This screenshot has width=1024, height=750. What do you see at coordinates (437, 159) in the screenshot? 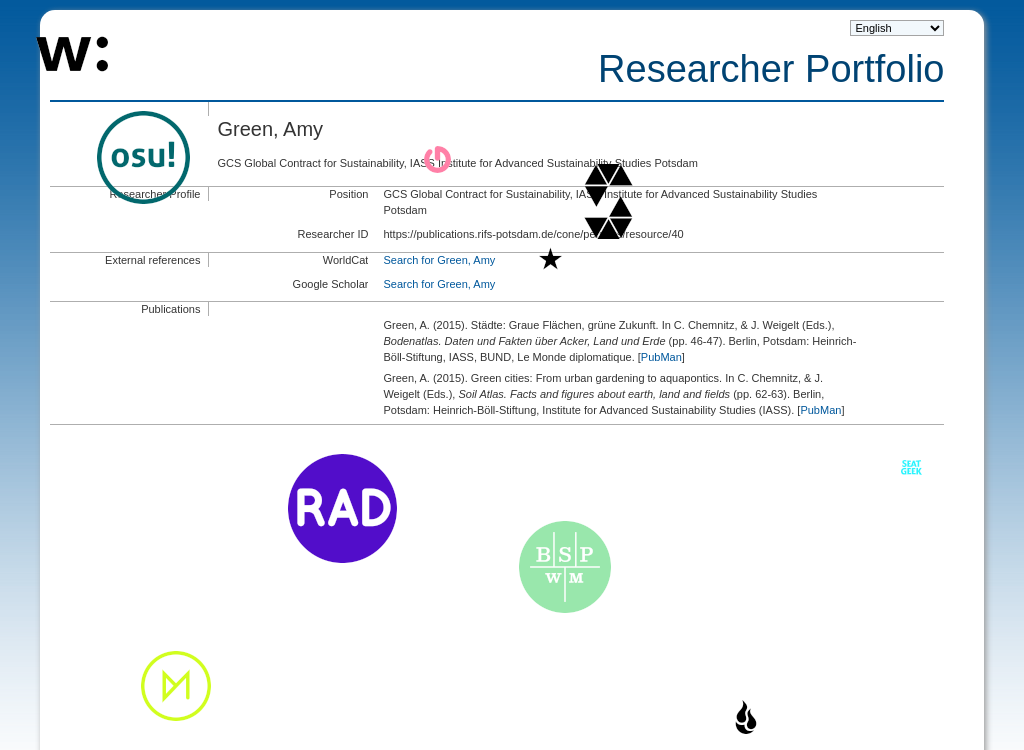
I see `link to gravatar profile settings` at bounding box center [437, 159].